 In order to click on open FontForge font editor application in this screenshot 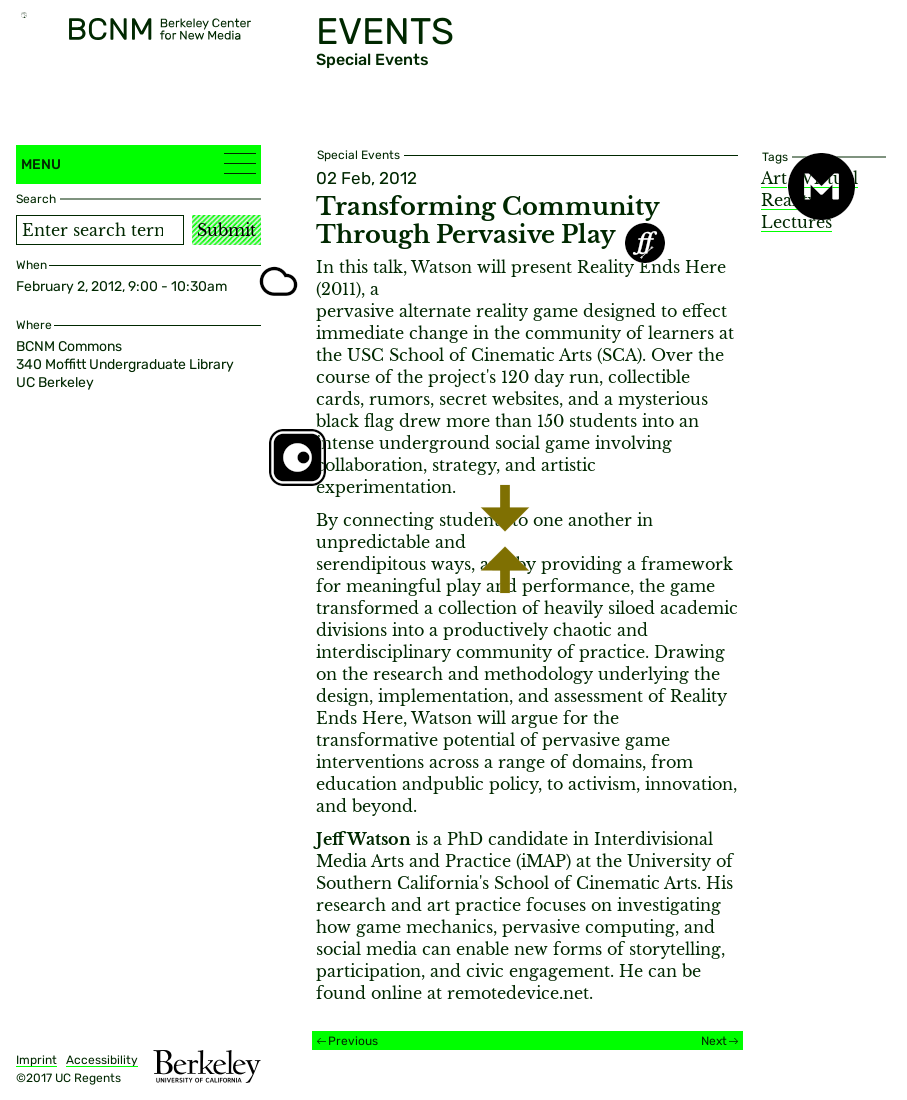, I will do `click(645, 243)`.